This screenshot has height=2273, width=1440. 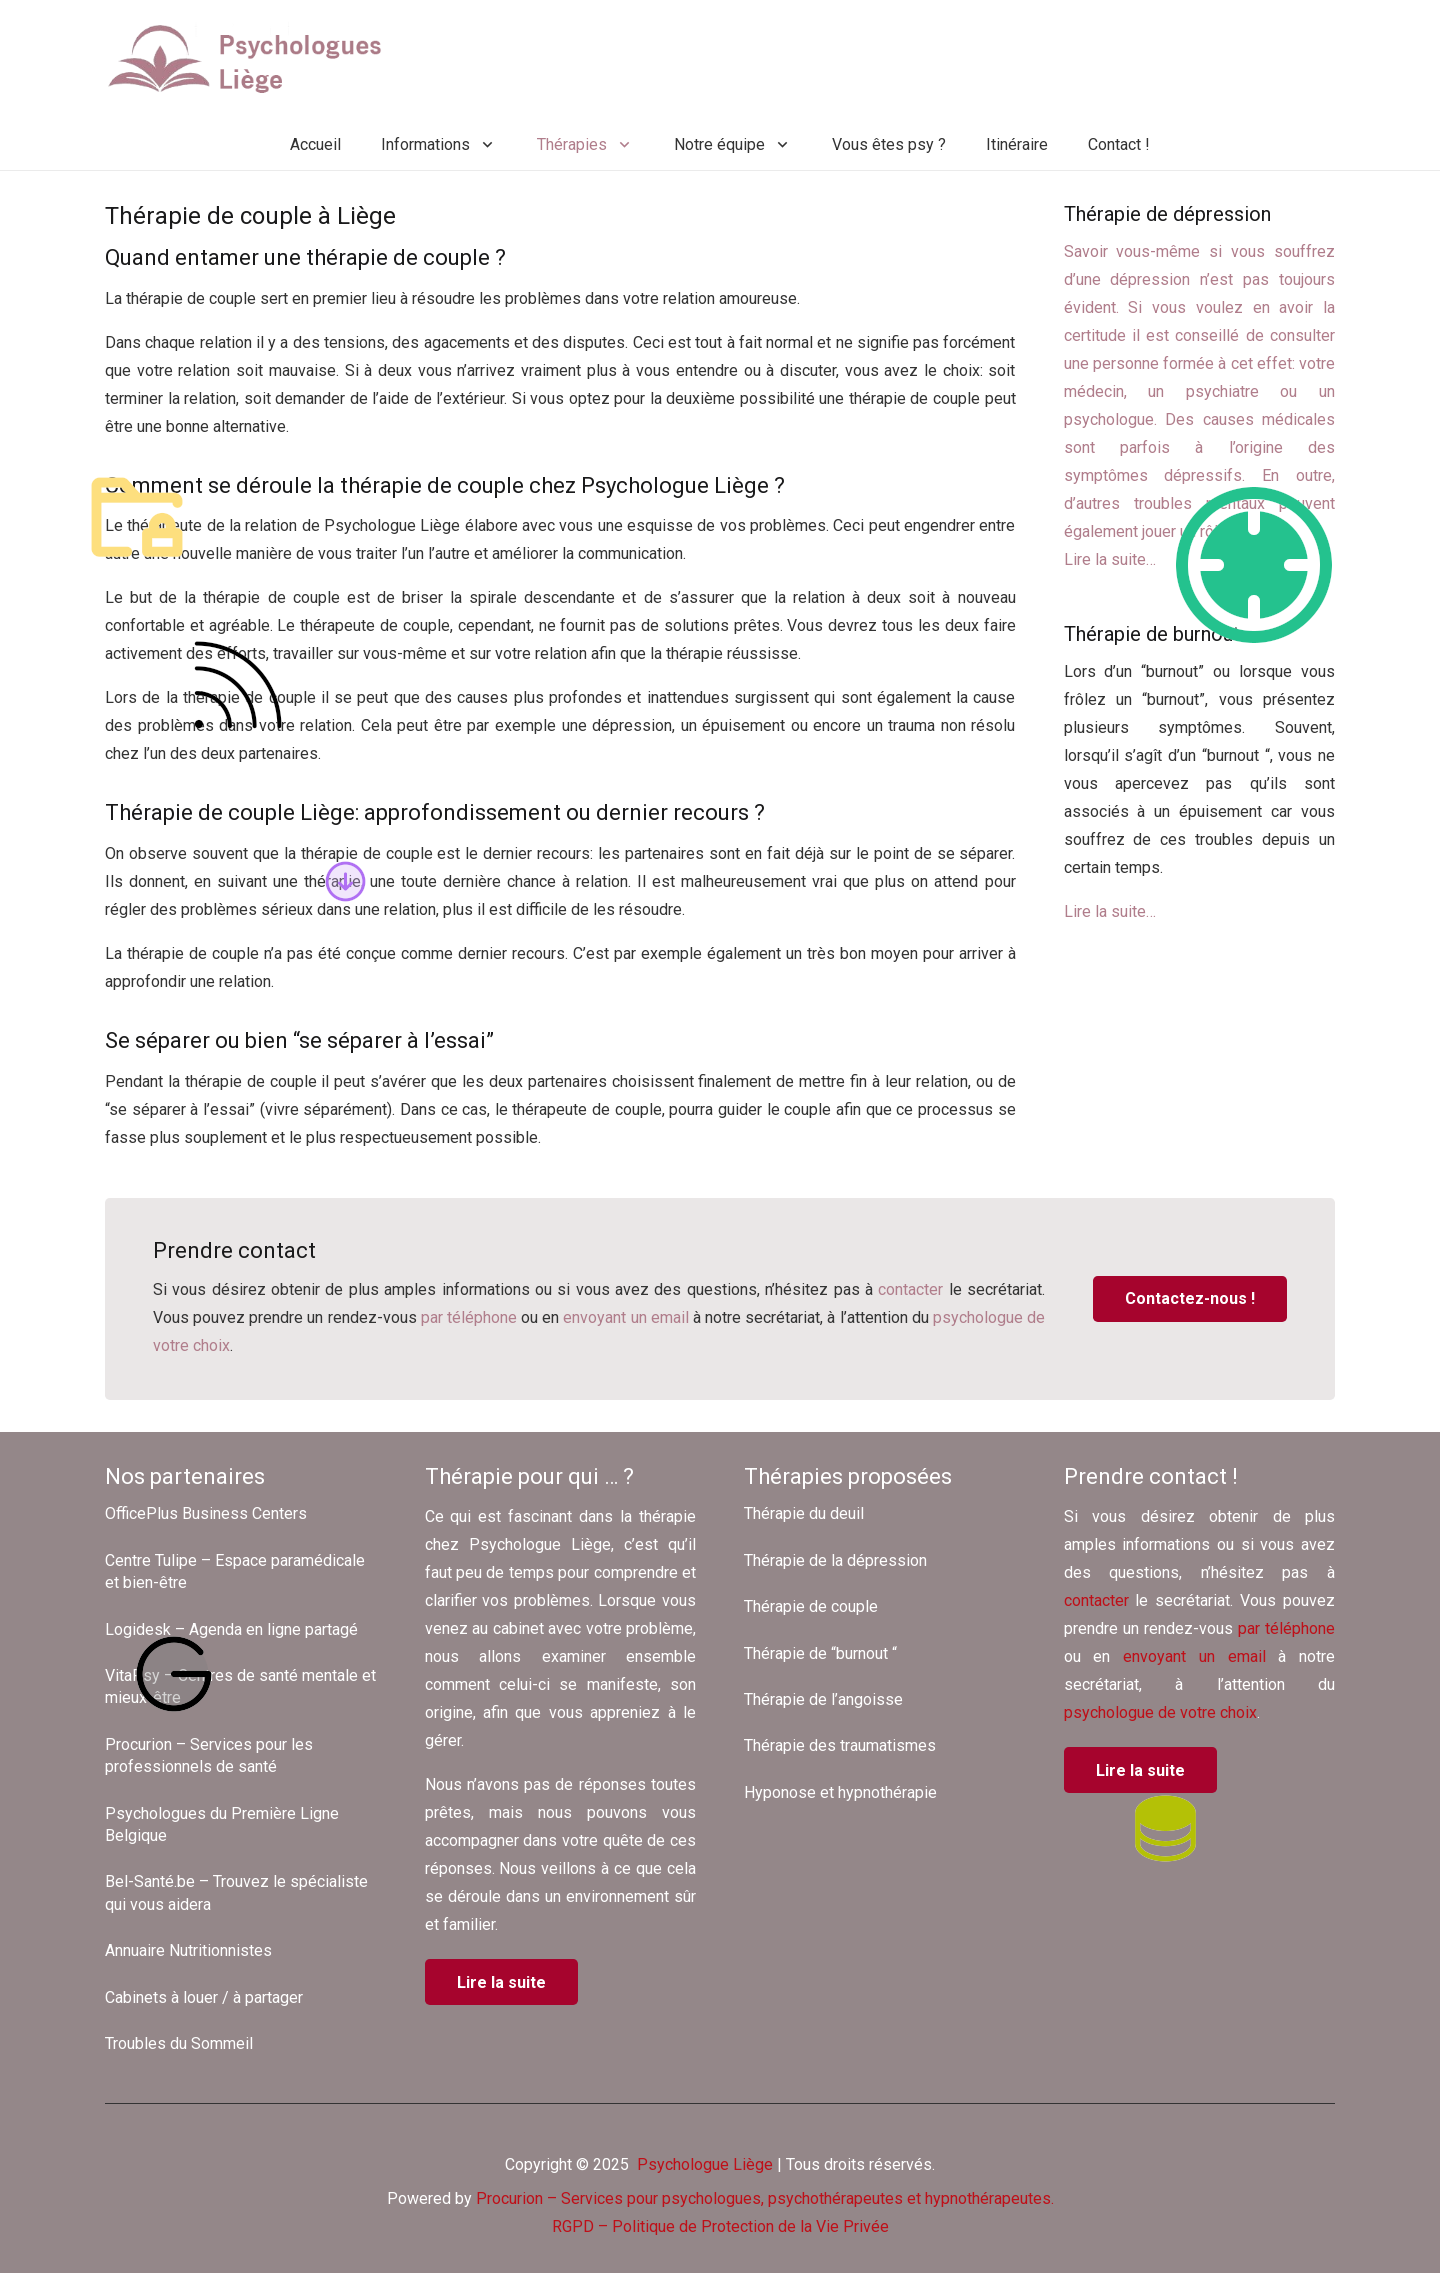 What do you see at coordinates (137, 518) in the screenshot?
I see `access a password-protected folder` at bounding box center [137, 518].